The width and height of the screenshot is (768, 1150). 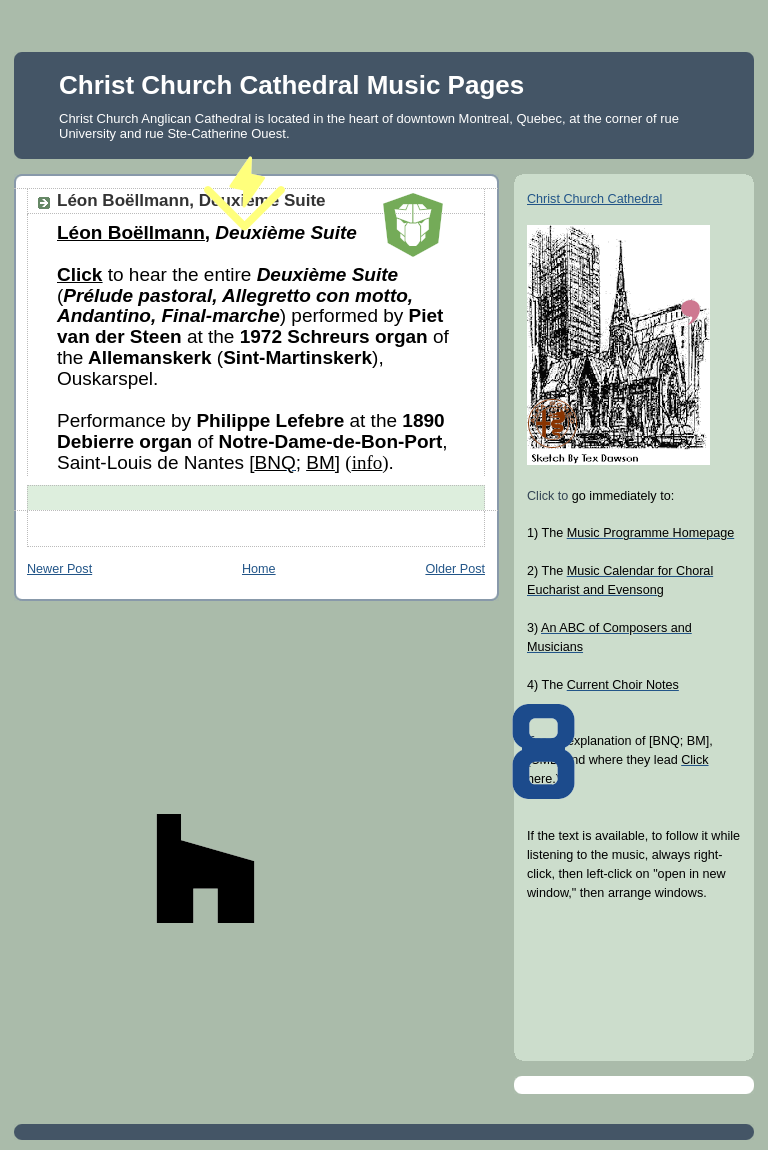 I want to click on open the Eight Sleep app, so click(x=543, y=751).